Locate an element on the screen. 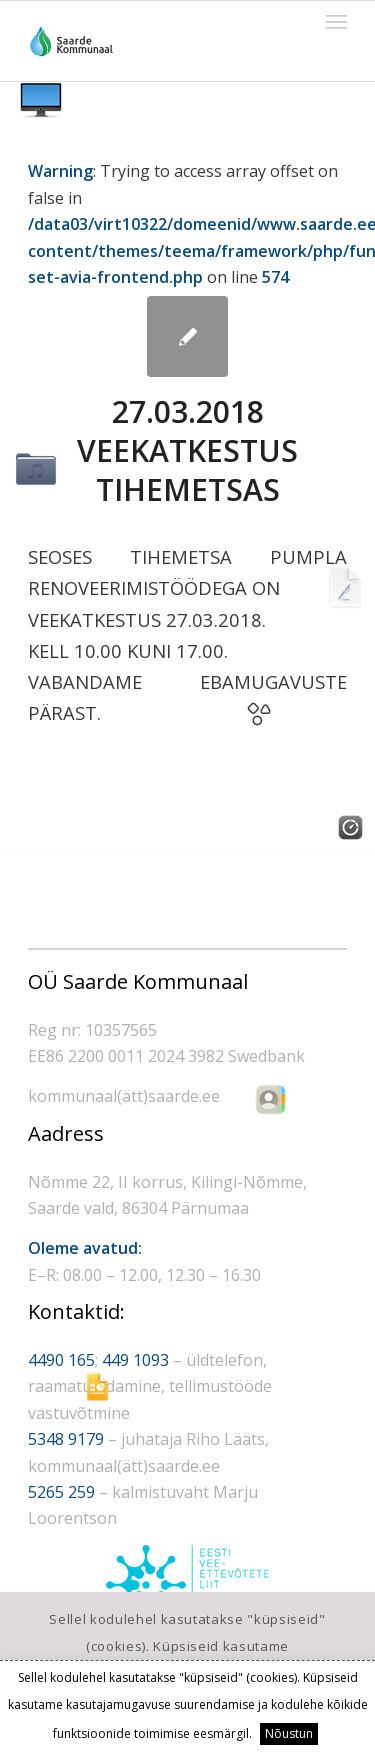  a google slides presentation file is located at coordinates (97, 1387).